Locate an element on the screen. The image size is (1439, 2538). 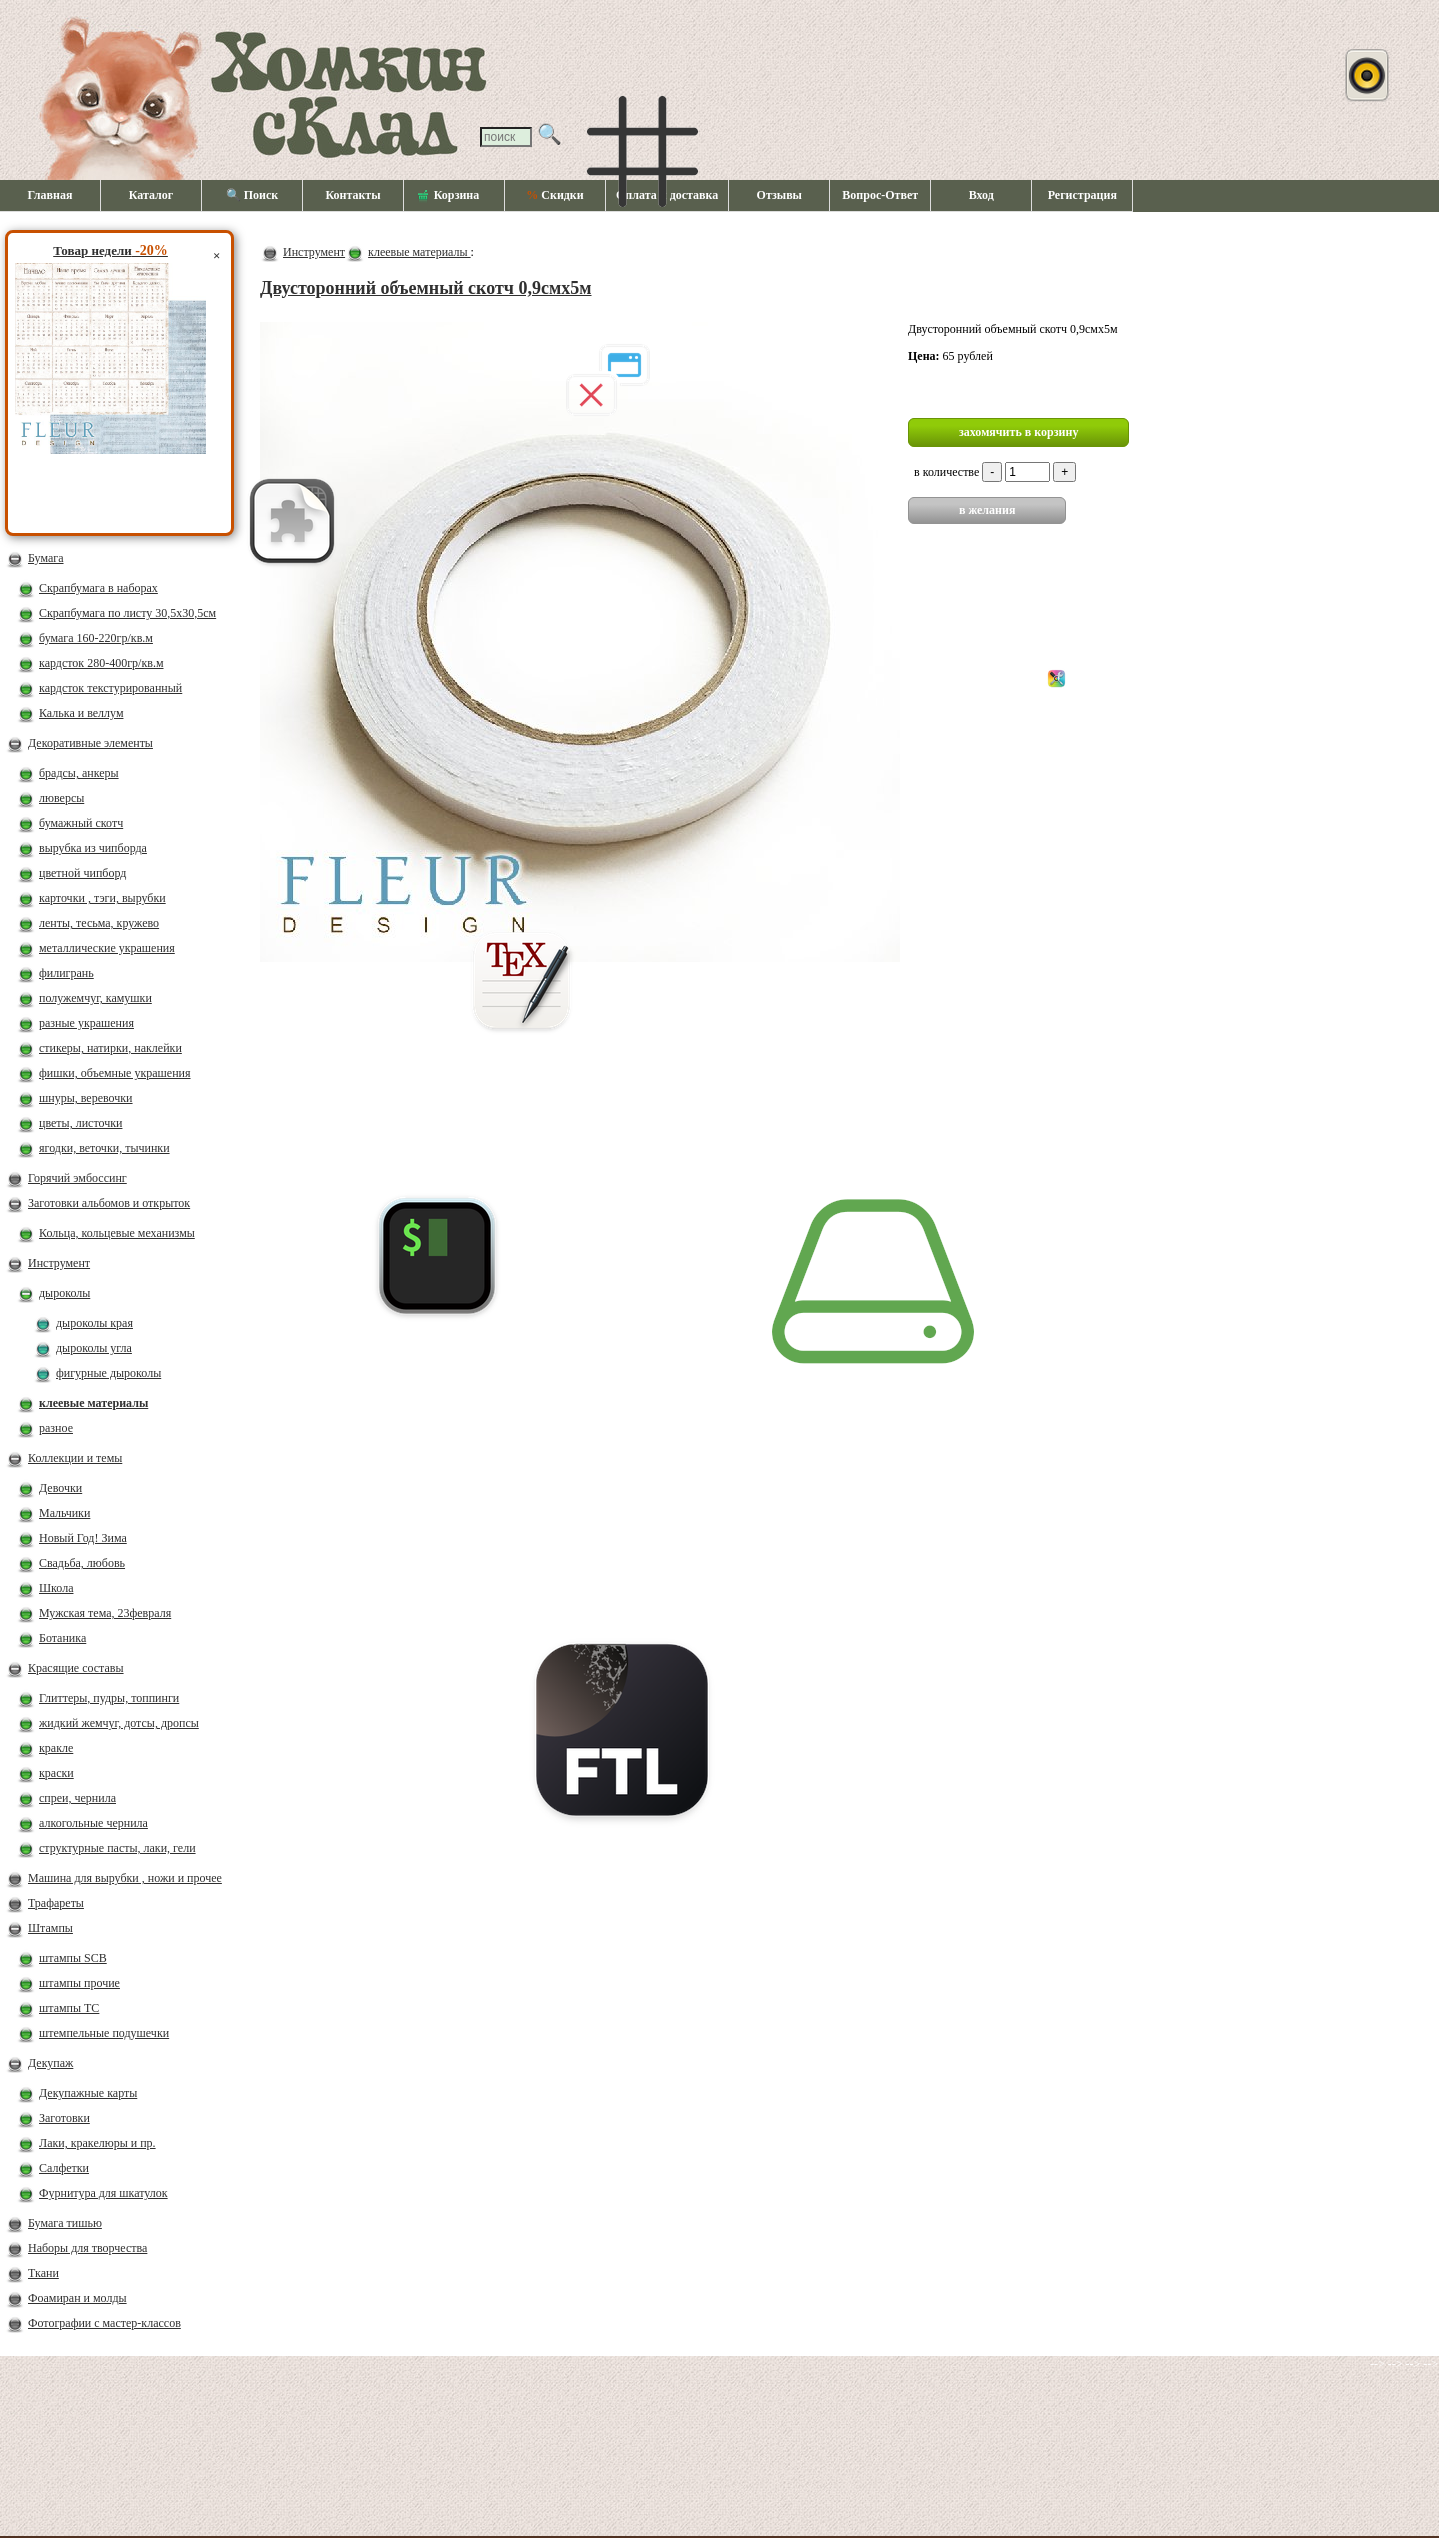
open colorsync utility to manage color profiles is located at coordinates (1056, 678).